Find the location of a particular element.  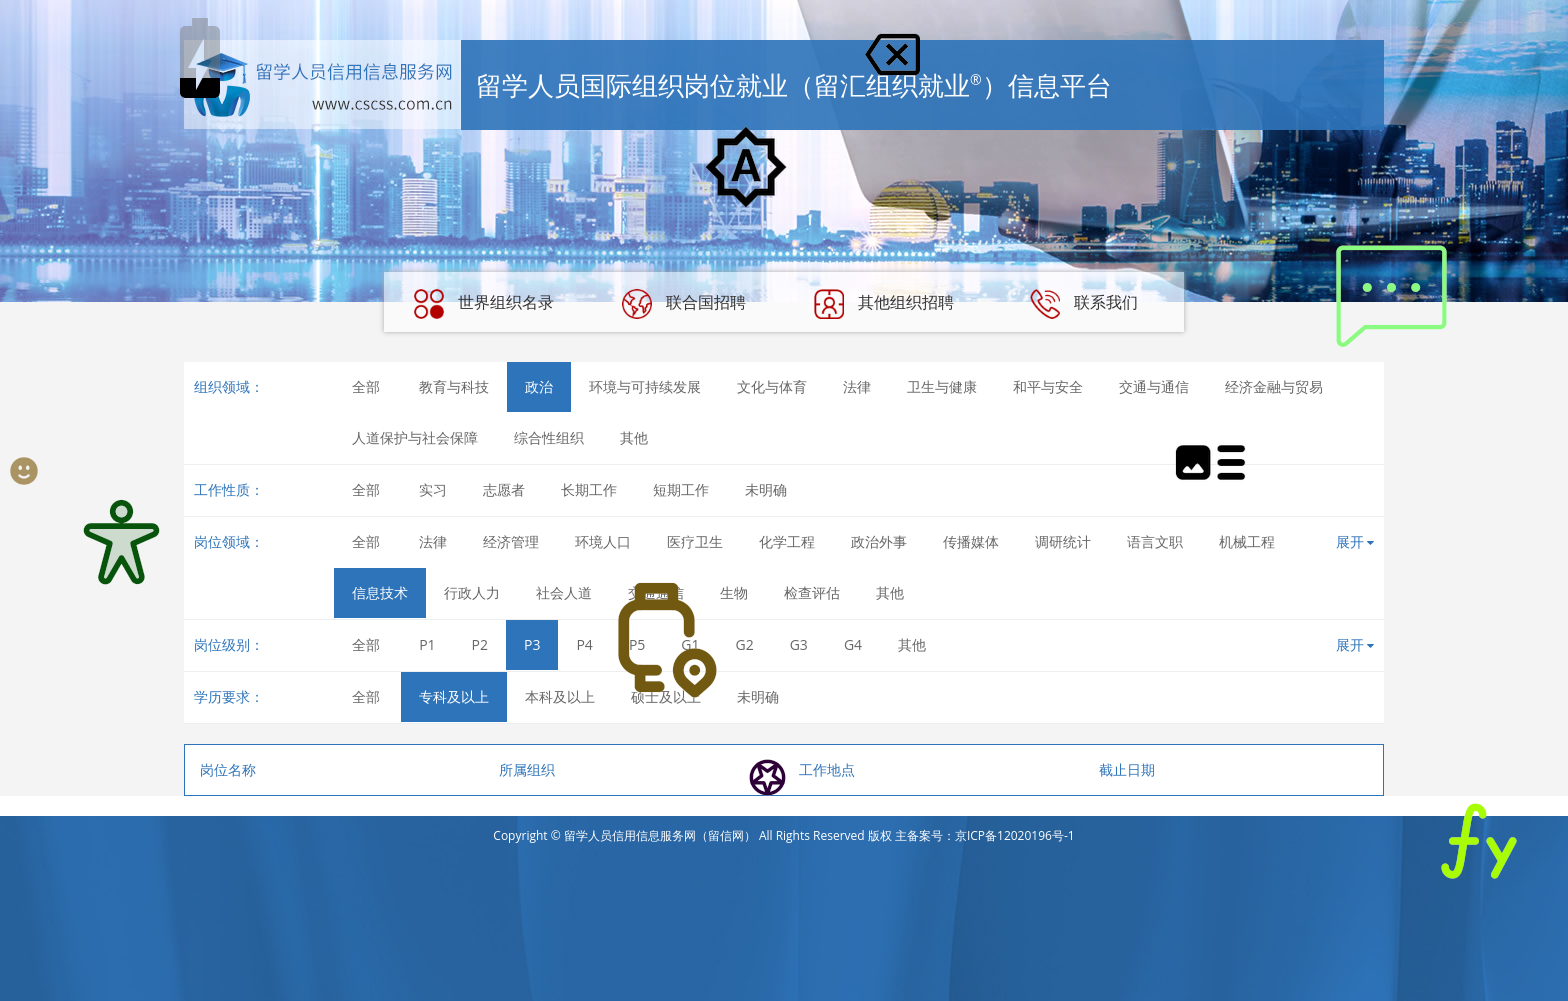

view smartwatch location is located at coordinates (656, 637).